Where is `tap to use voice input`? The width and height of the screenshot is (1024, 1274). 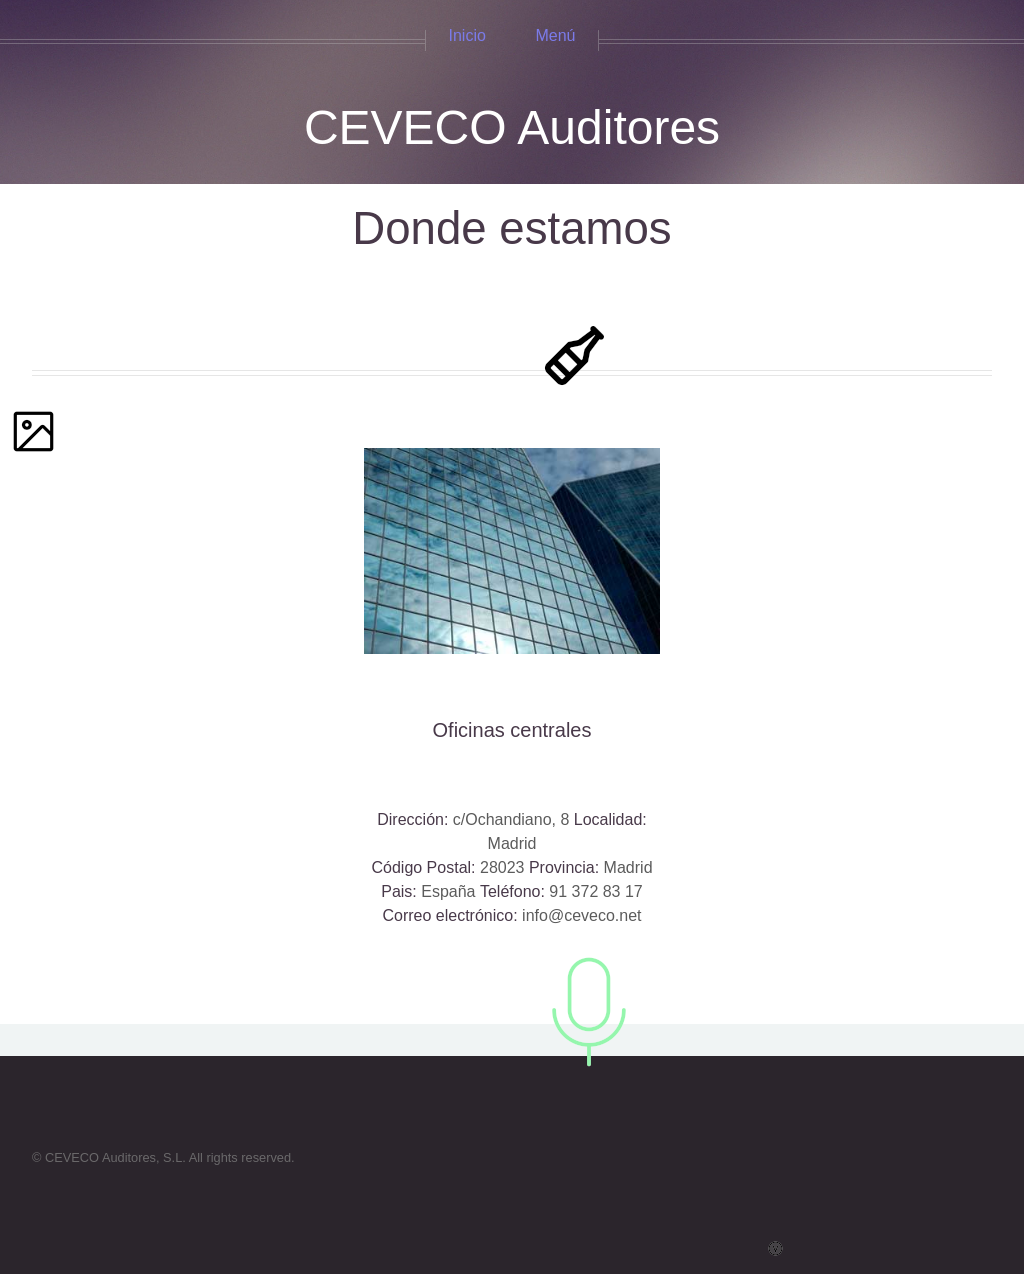
tap to use voice input is located at coordinates (589, 1010).